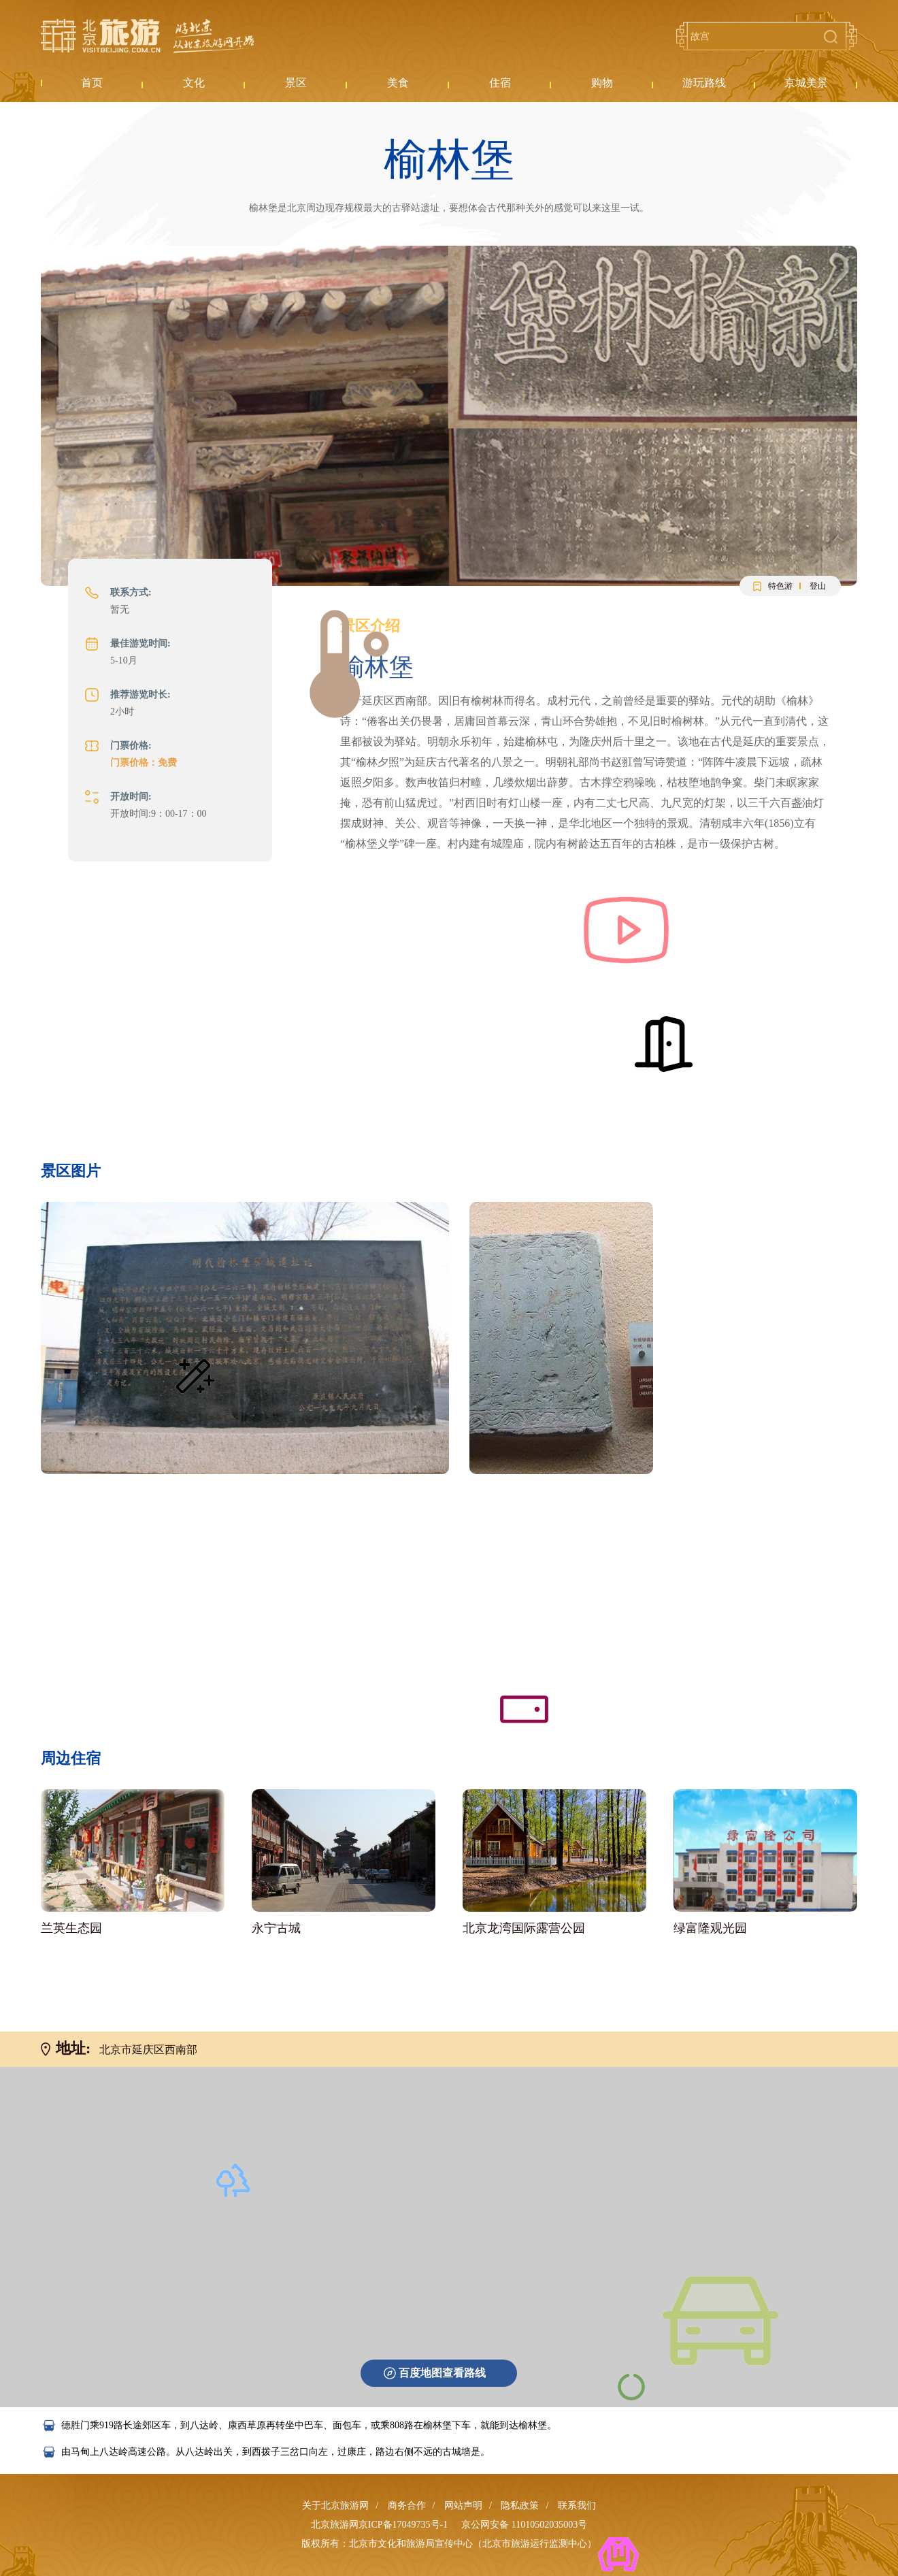 This screenshot has height=2576, width=898. What do you see at coordinates (626, 930) in the screenshot?
I see `open YouTube app` at bounding box center [626, 930].